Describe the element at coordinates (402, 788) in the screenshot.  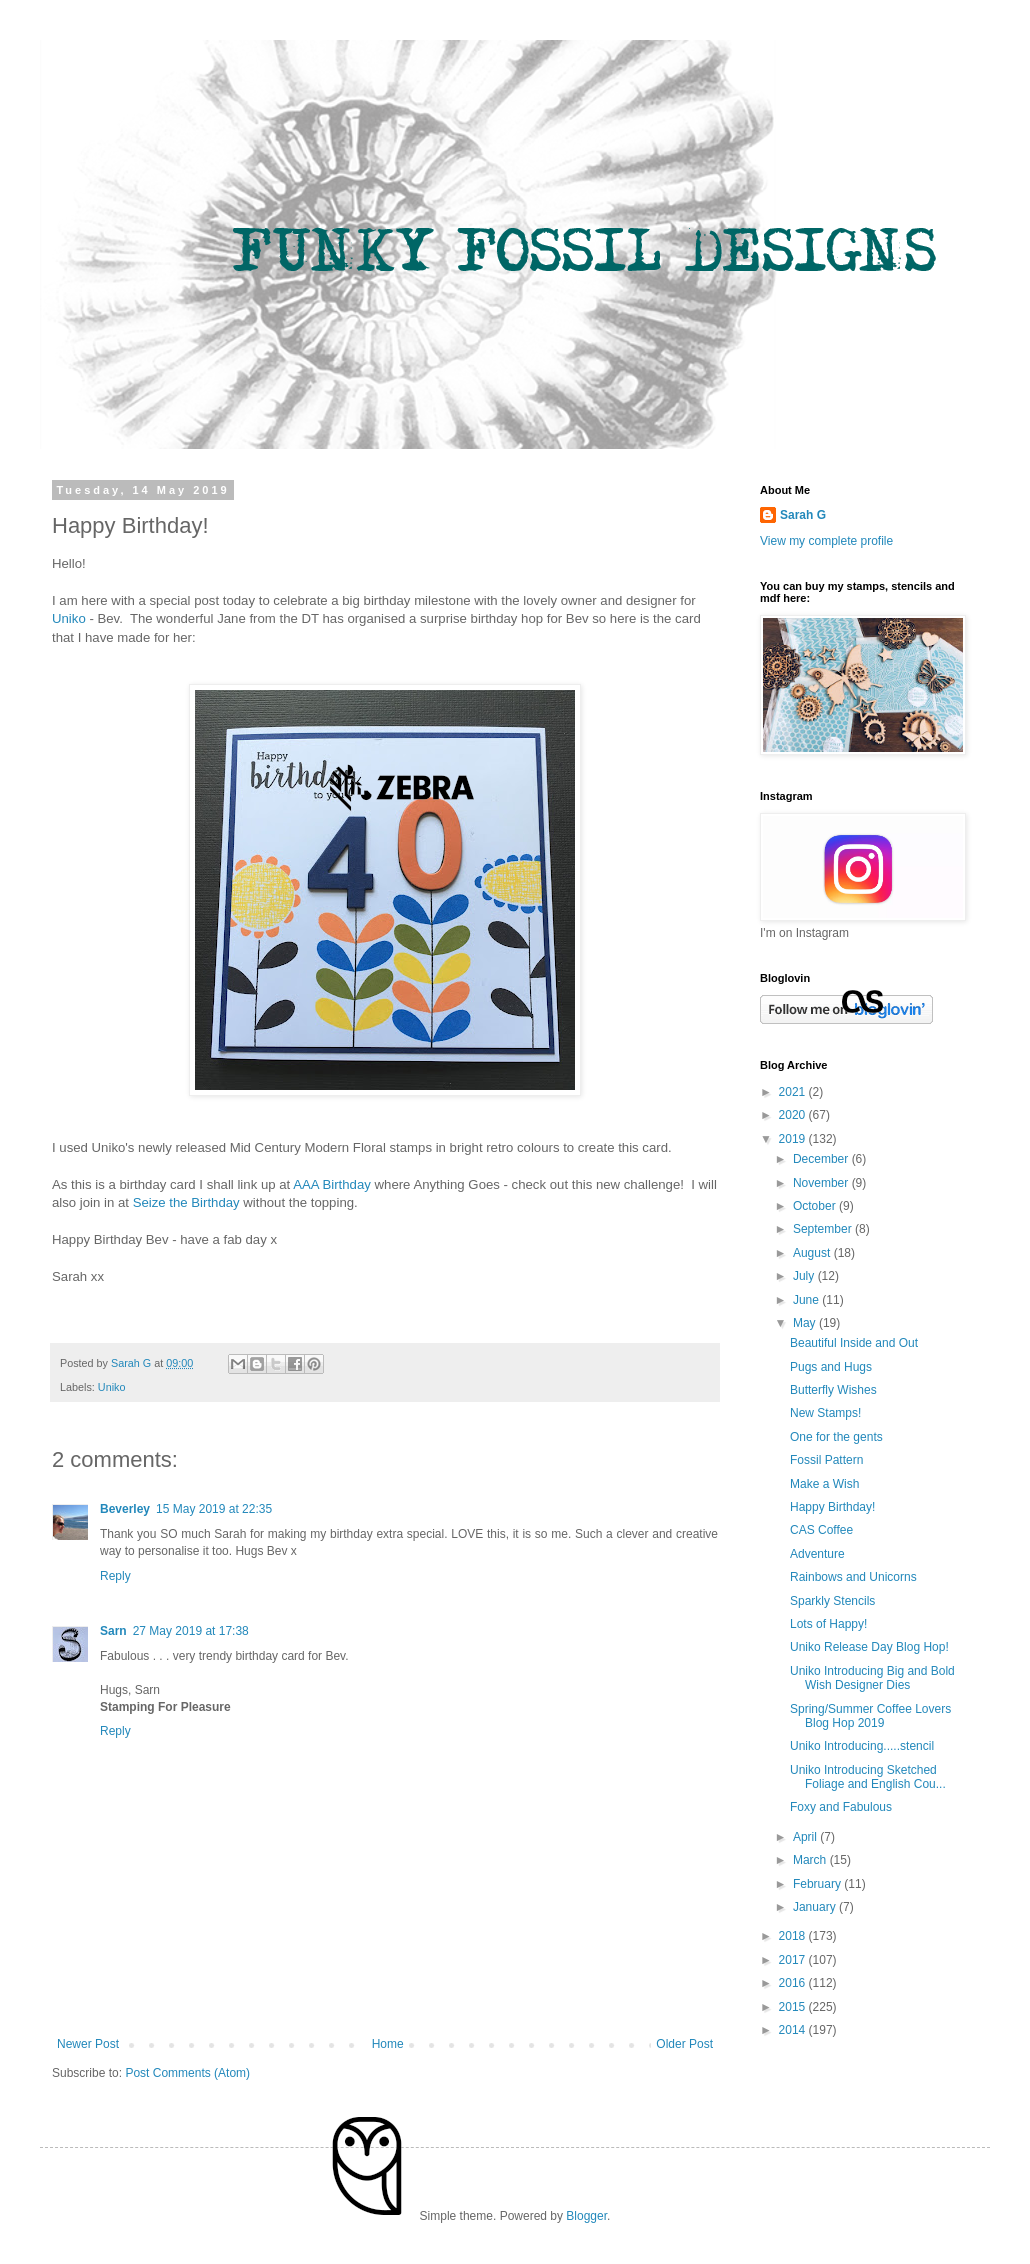
I see `zebra technologies company logo` at that location.